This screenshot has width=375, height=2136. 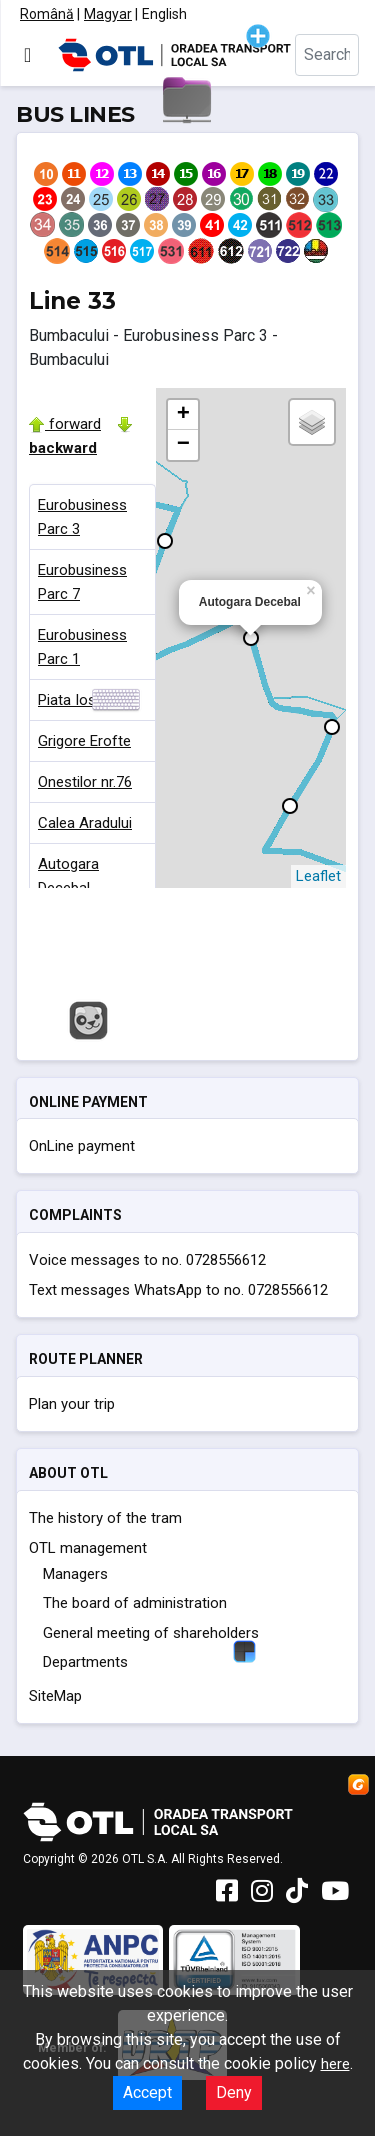 What do you see at coordinates (116, 700) in the screenshot?
I see `indicates keyboard connected or active` at bounding box center [116, 700].